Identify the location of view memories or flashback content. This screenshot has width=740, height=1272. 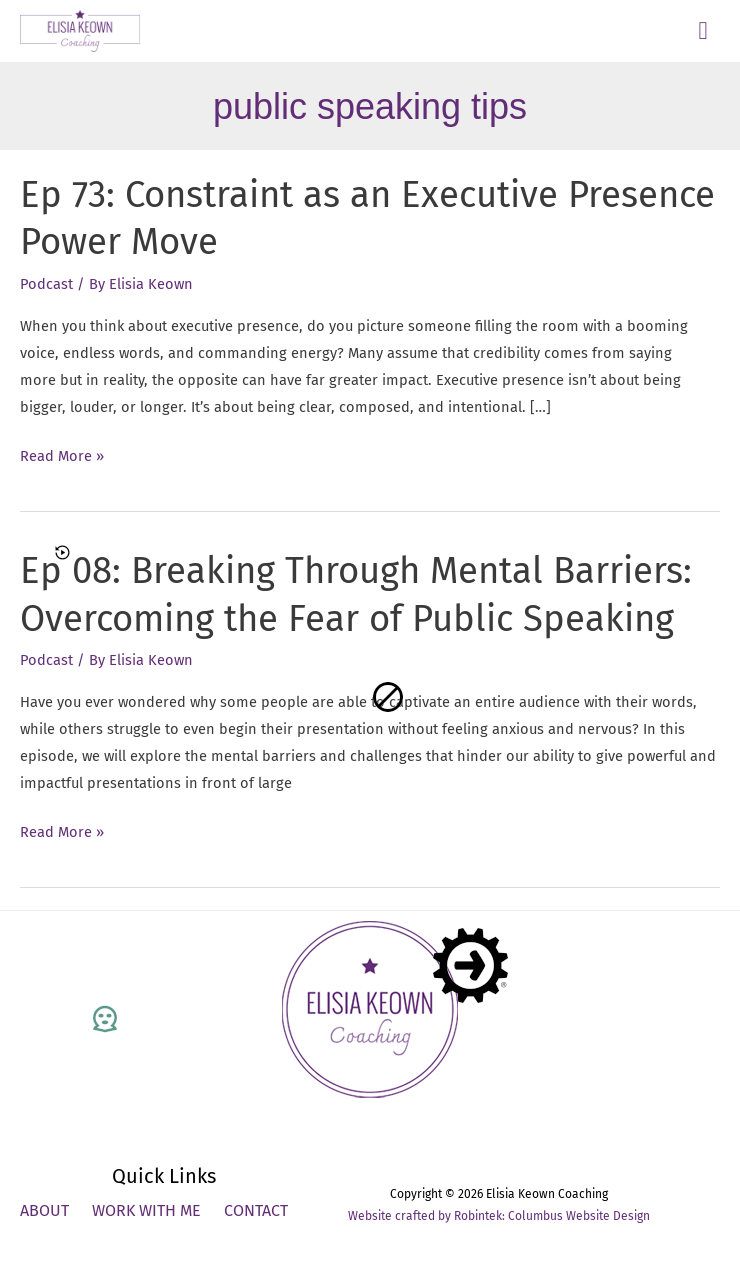
(62, 552).